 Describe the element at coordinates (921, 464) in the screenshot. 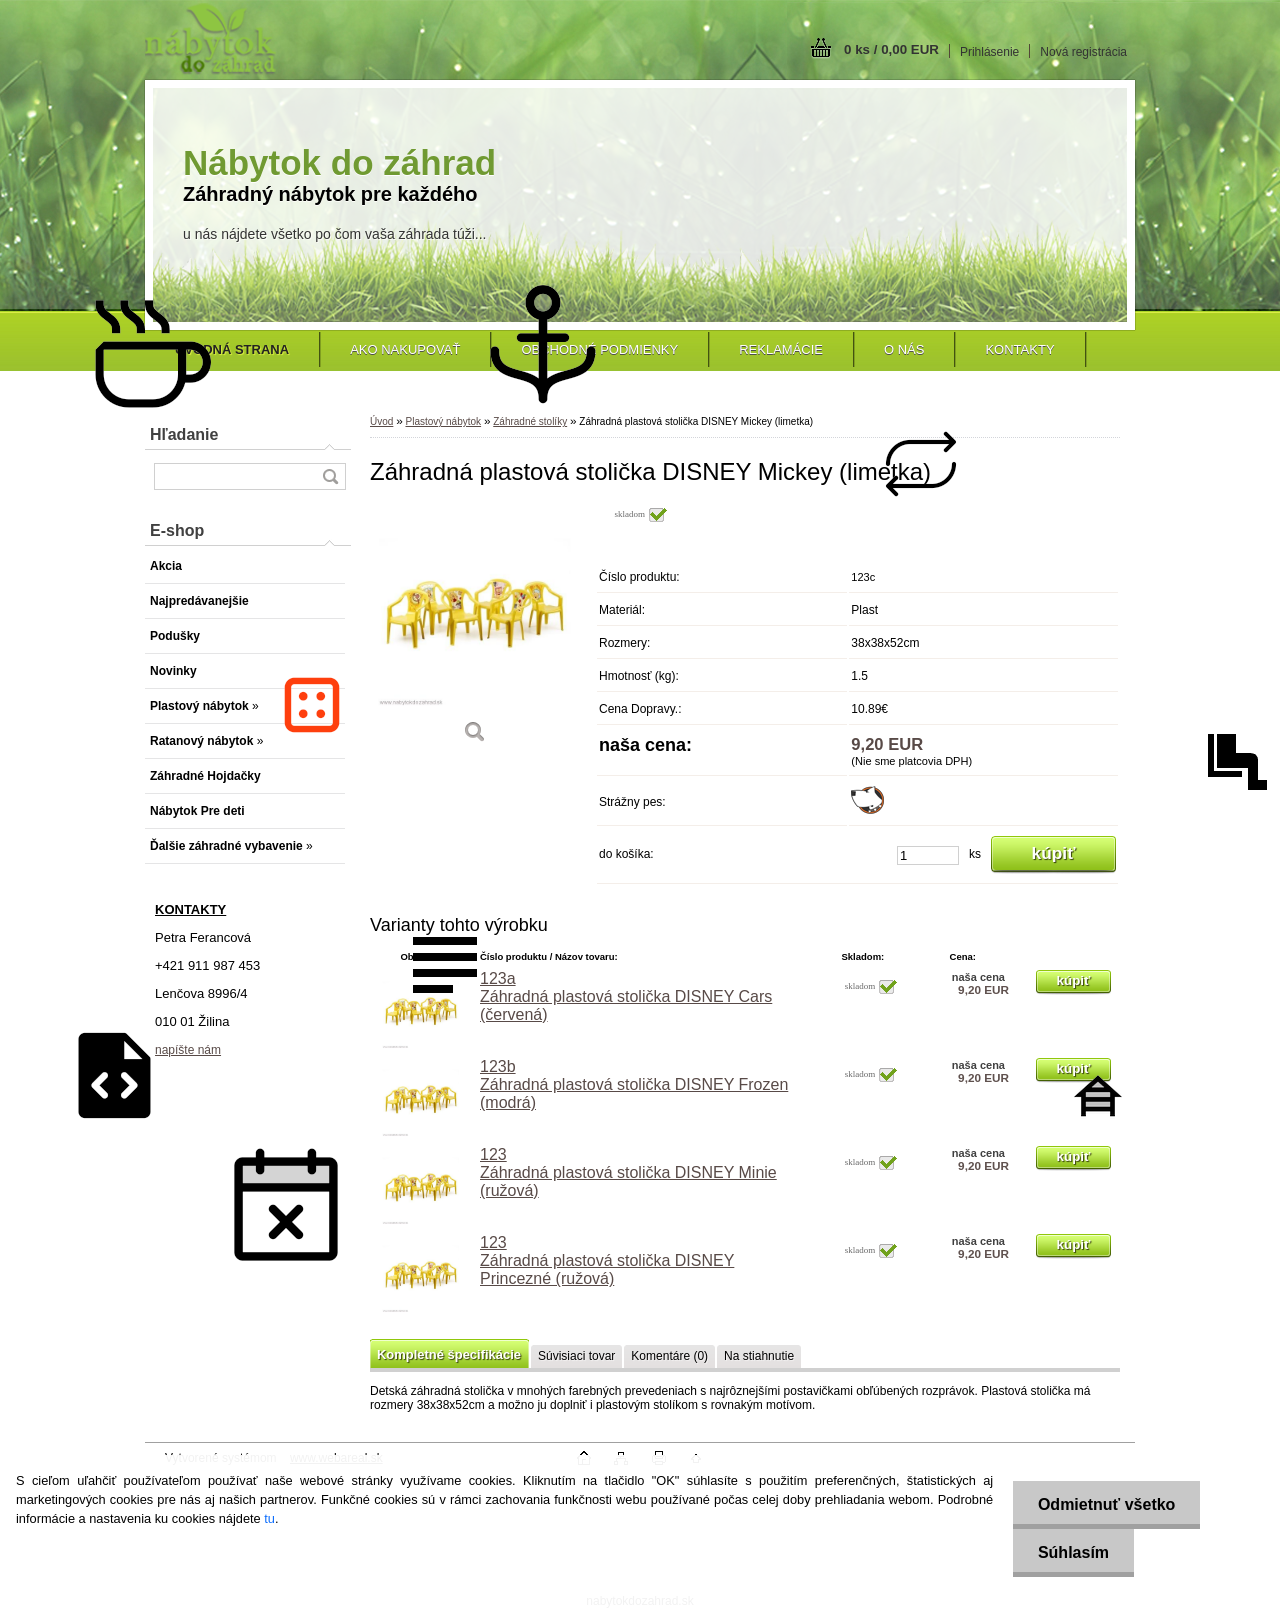

I see `enable repeat mode for media playback` at that location.